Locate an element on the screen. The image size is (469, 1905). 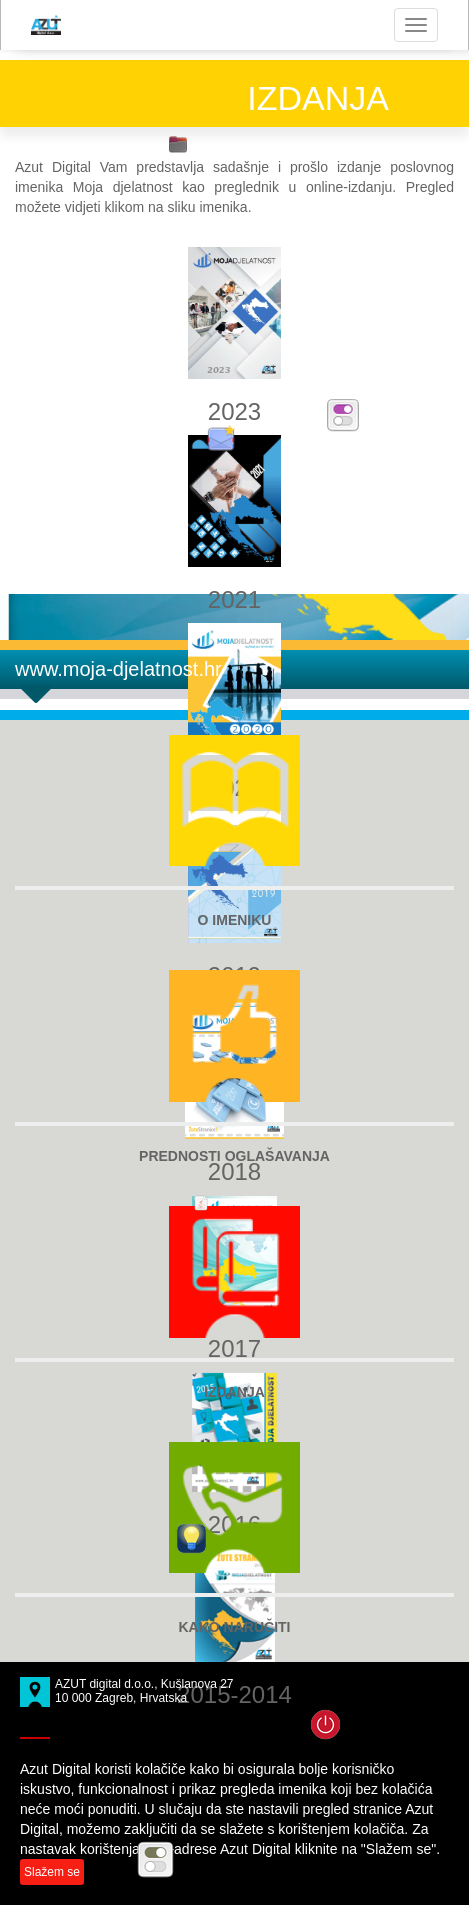
indicates new unread email messages is located at coordinates (221, 439).